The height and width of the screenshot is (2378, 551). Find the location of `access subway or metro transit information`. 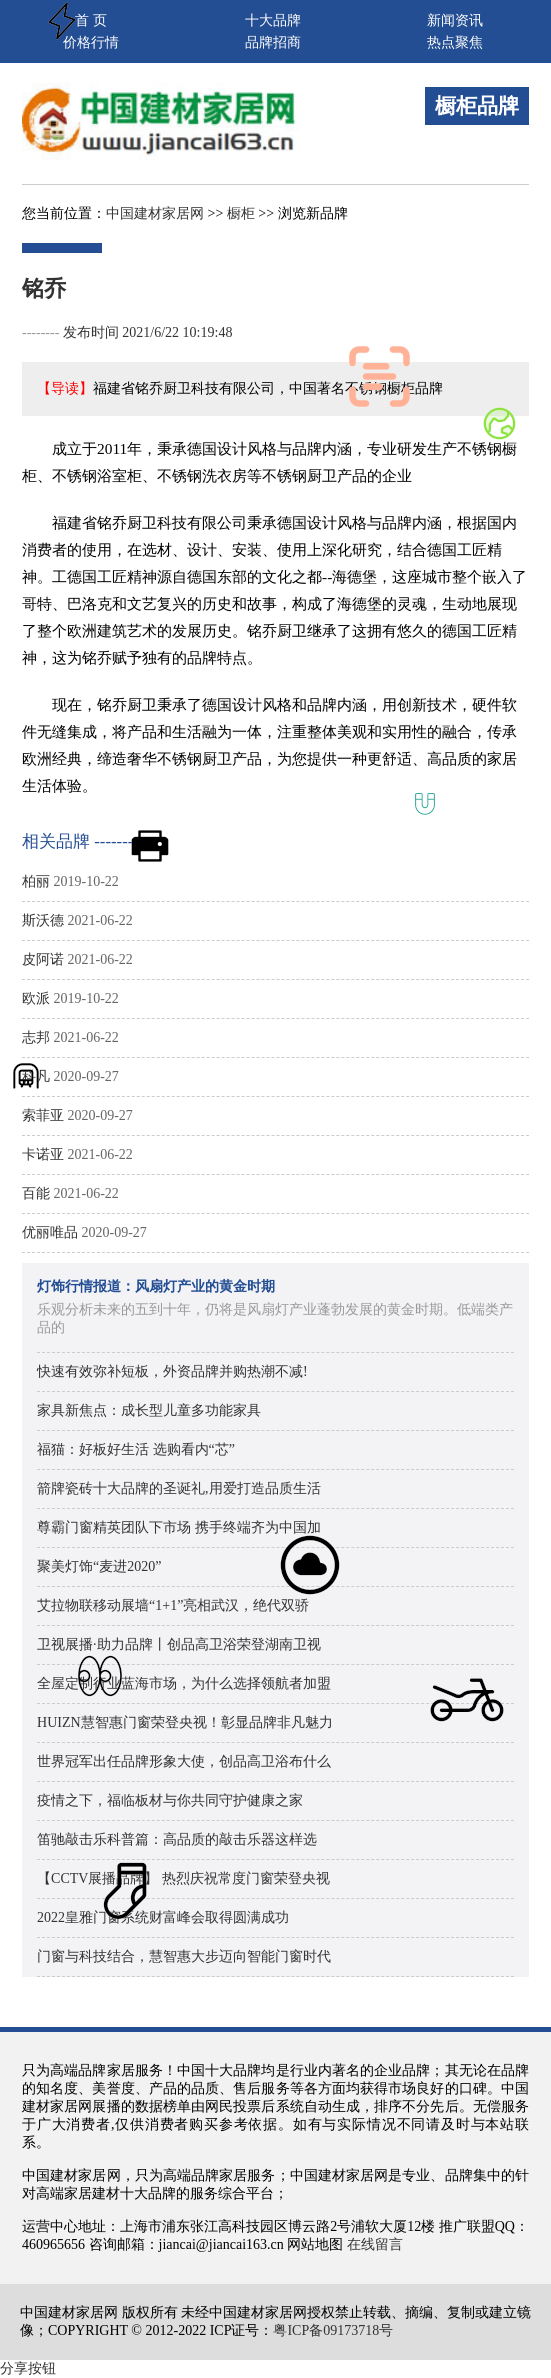

access subway or metro transit information is located at coordinates (26, 1077).